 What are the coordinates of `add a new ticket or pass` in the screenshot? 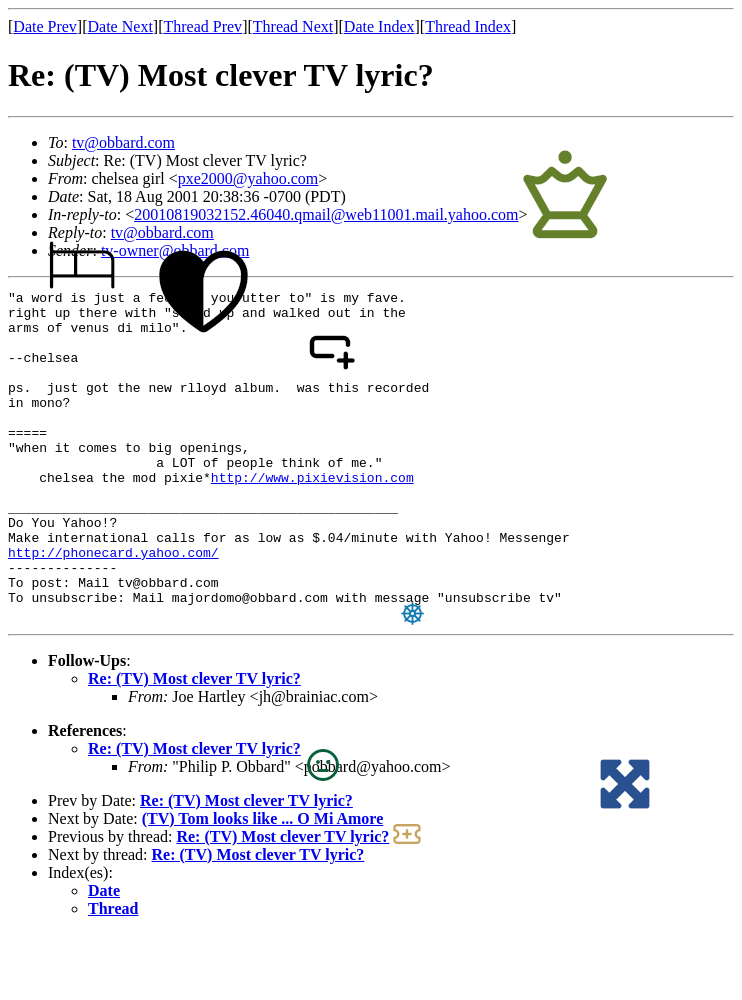 It's located at (407, 834).